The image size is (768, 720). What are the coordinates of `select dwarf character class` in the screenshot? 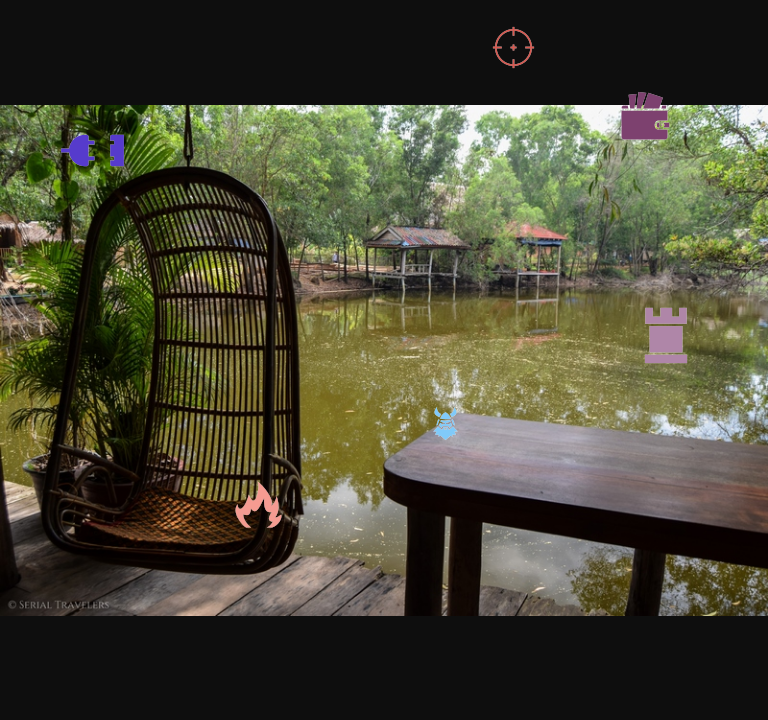 It's located at (445, 423).